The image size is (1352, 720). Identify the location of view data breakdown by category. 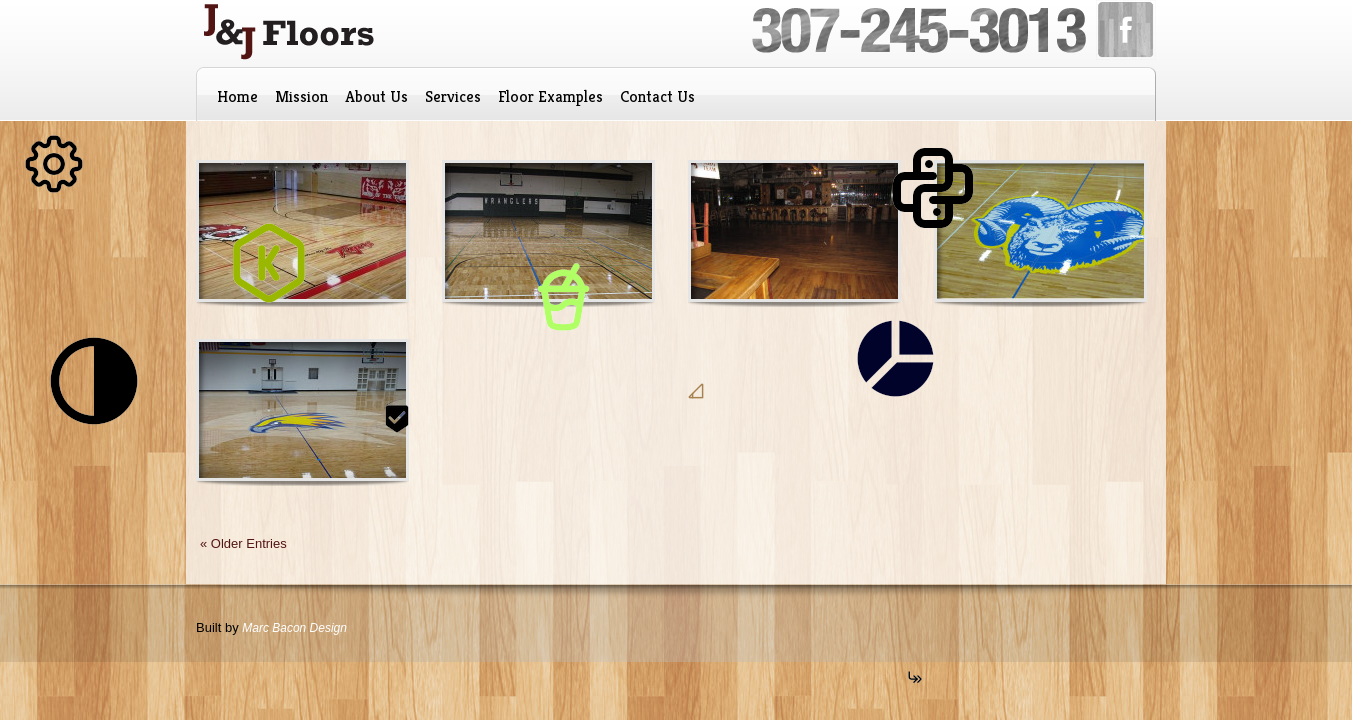
(895, 358).